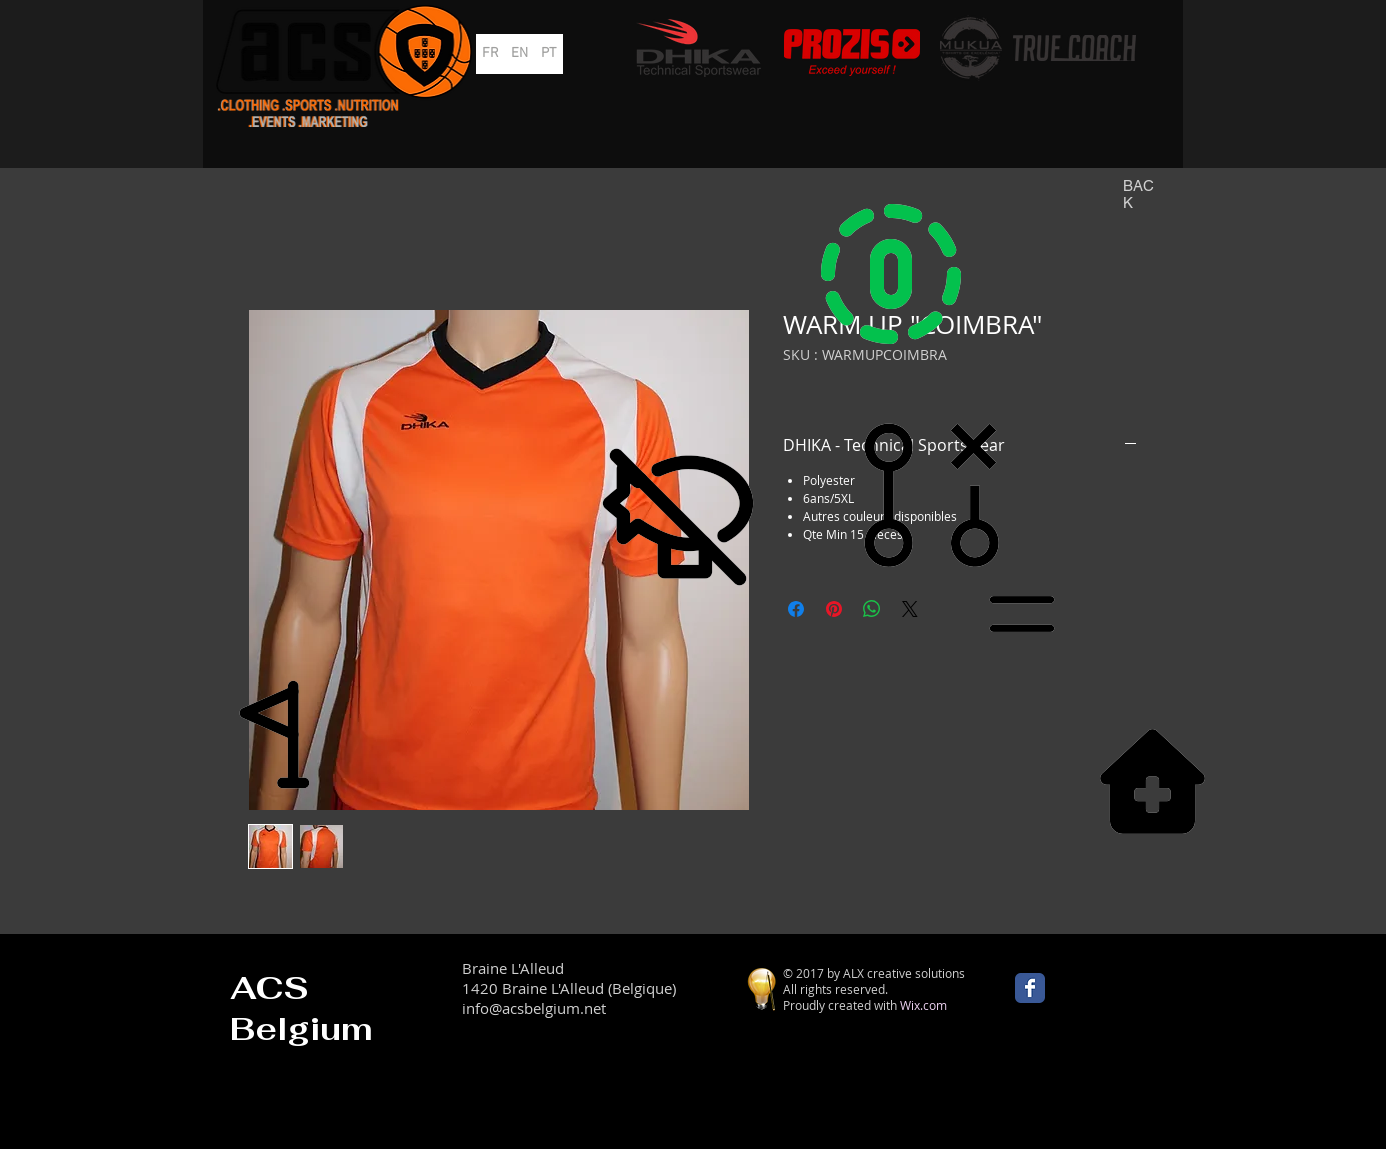 This screenshot has width=1386, height=1149. I want to click on indicates a pending or in-progress state, so click(891, 274).